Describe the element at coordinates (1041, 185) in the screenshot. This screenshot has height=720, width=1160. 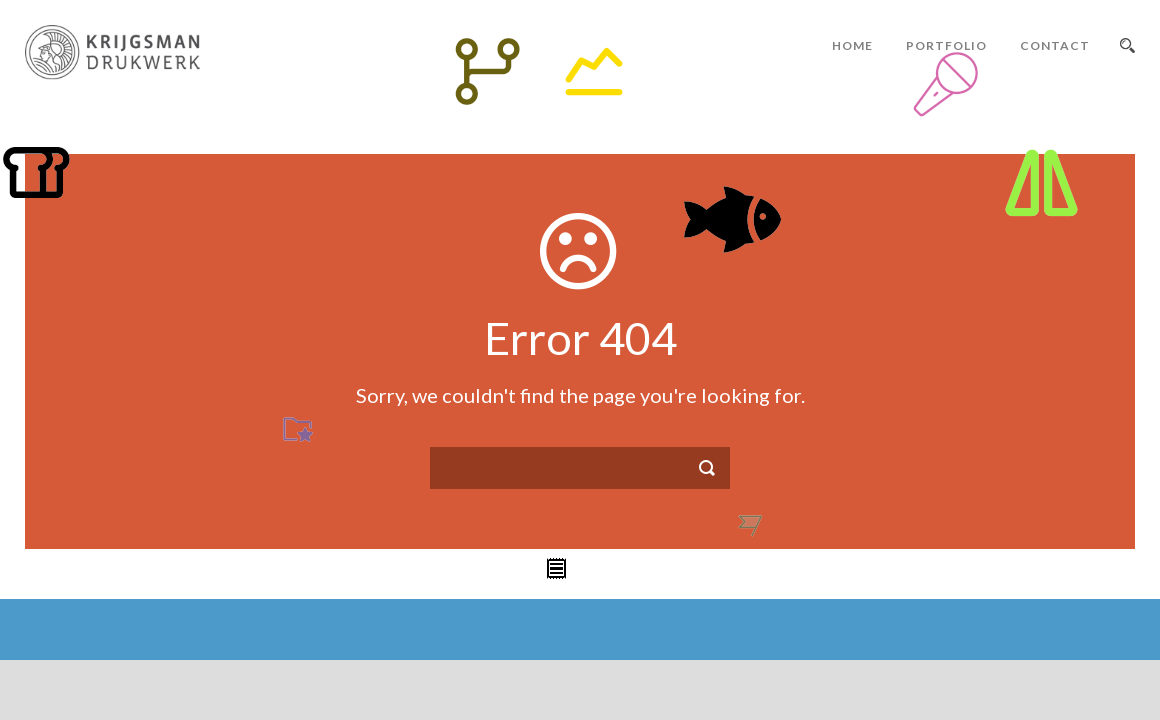
I see `flip image horizontally` at that location.